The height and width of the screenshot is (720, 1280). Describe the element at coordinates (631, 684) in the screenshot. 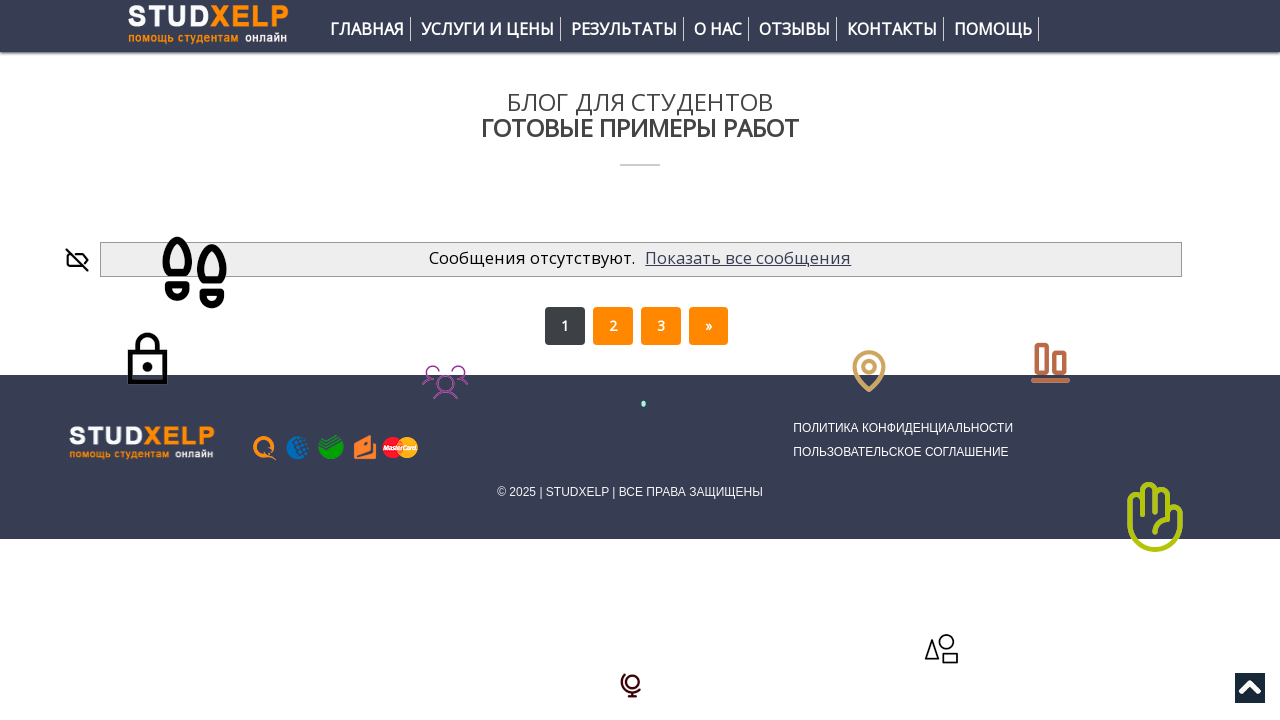

I see `access global or international settings` at that location.